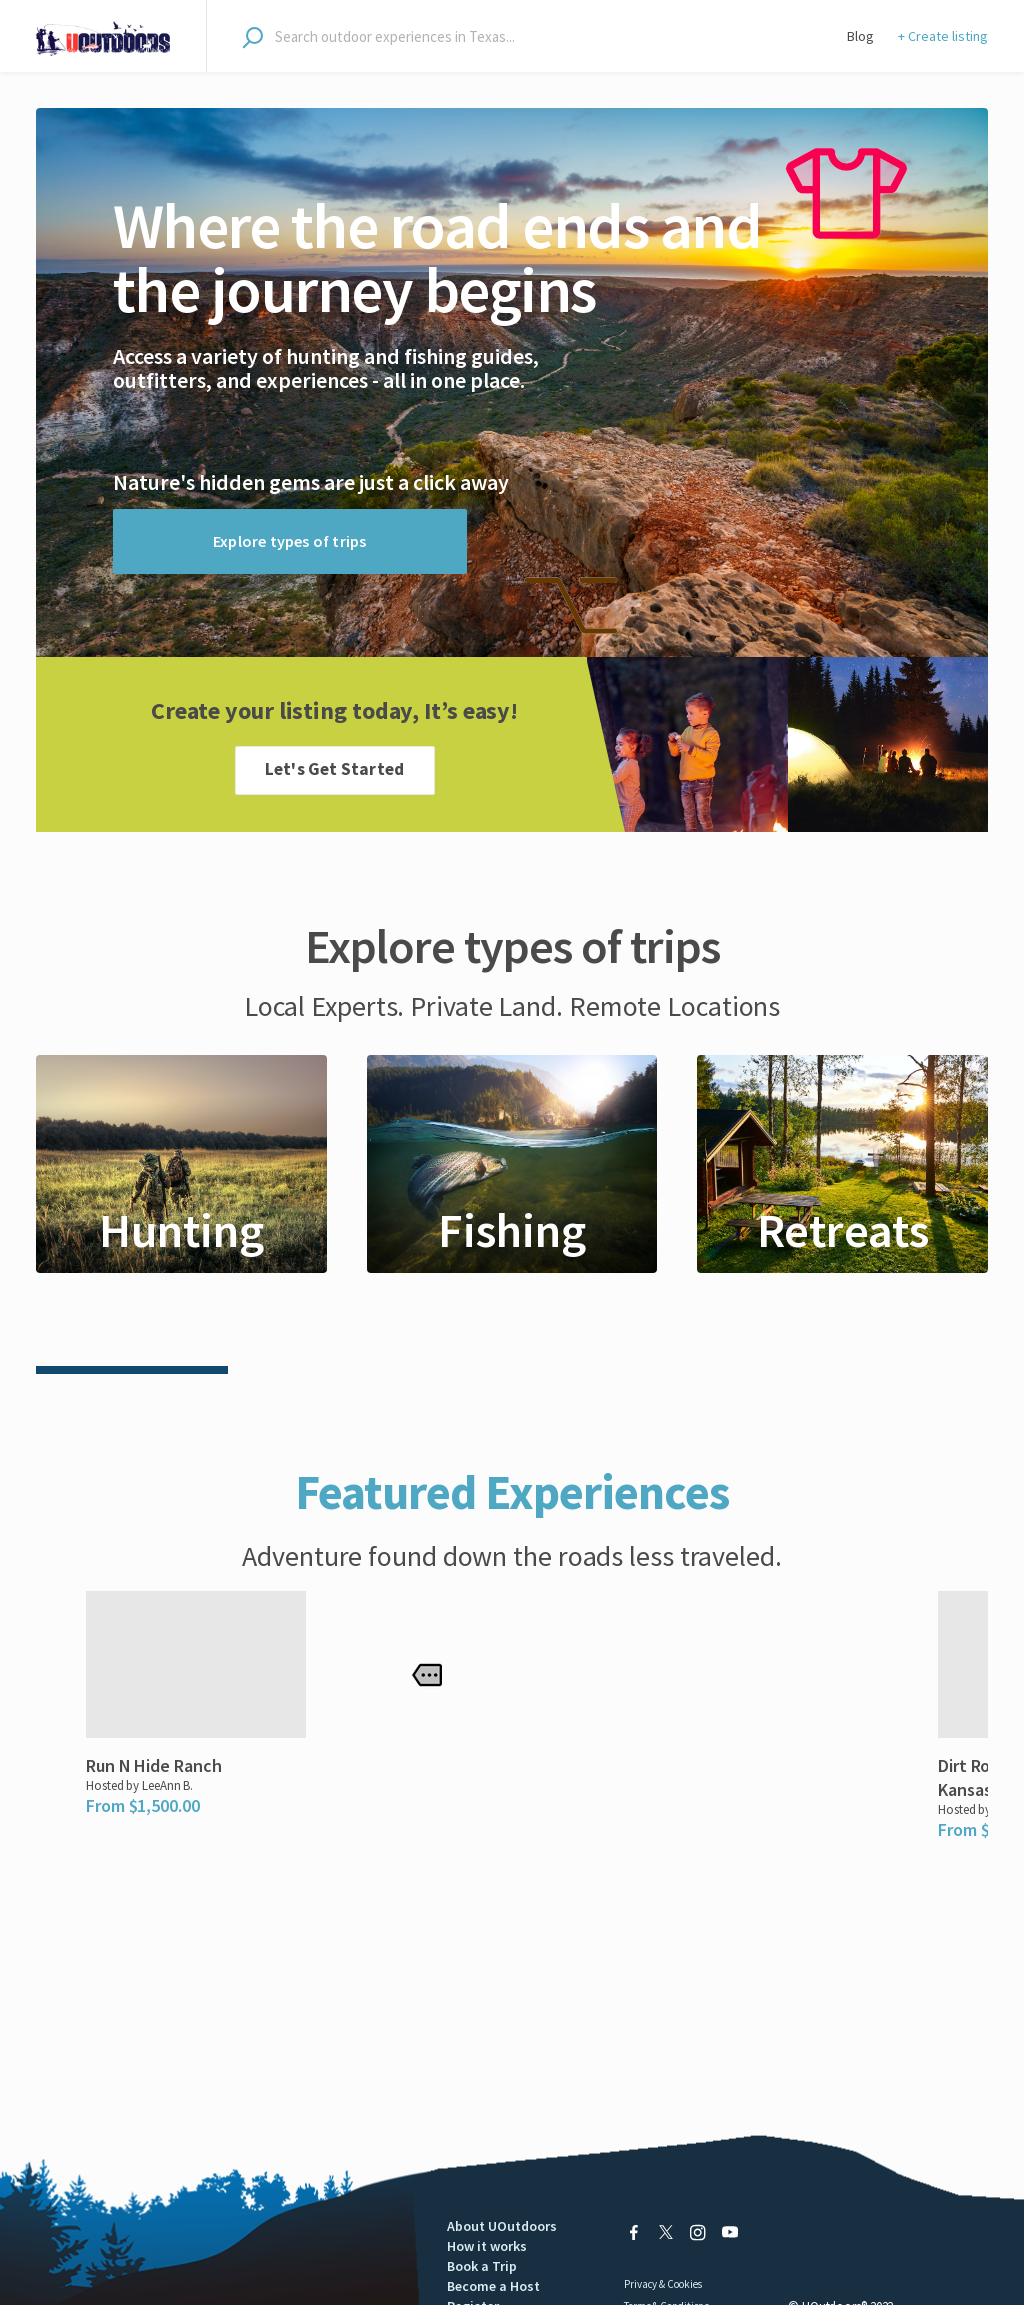 This screenshot has height=2305, width=1024. I want to click on view more notifications, so click(427, 1675).